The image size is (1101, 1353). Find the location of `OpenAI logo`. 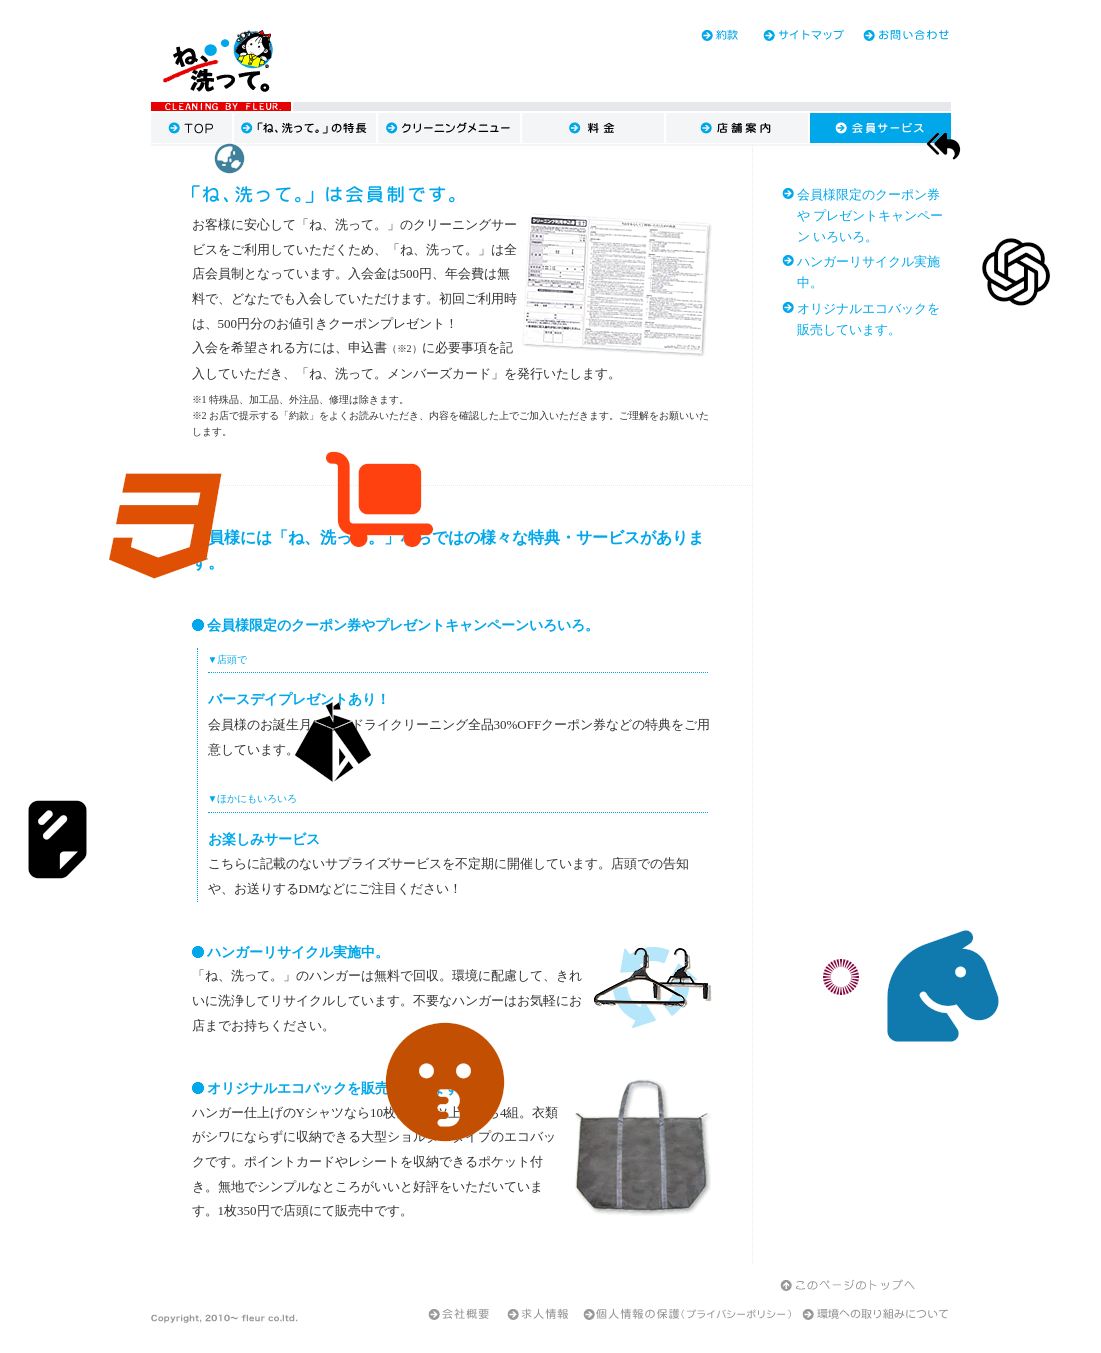

OpenAI logo is located at coordinates (1016, 272).